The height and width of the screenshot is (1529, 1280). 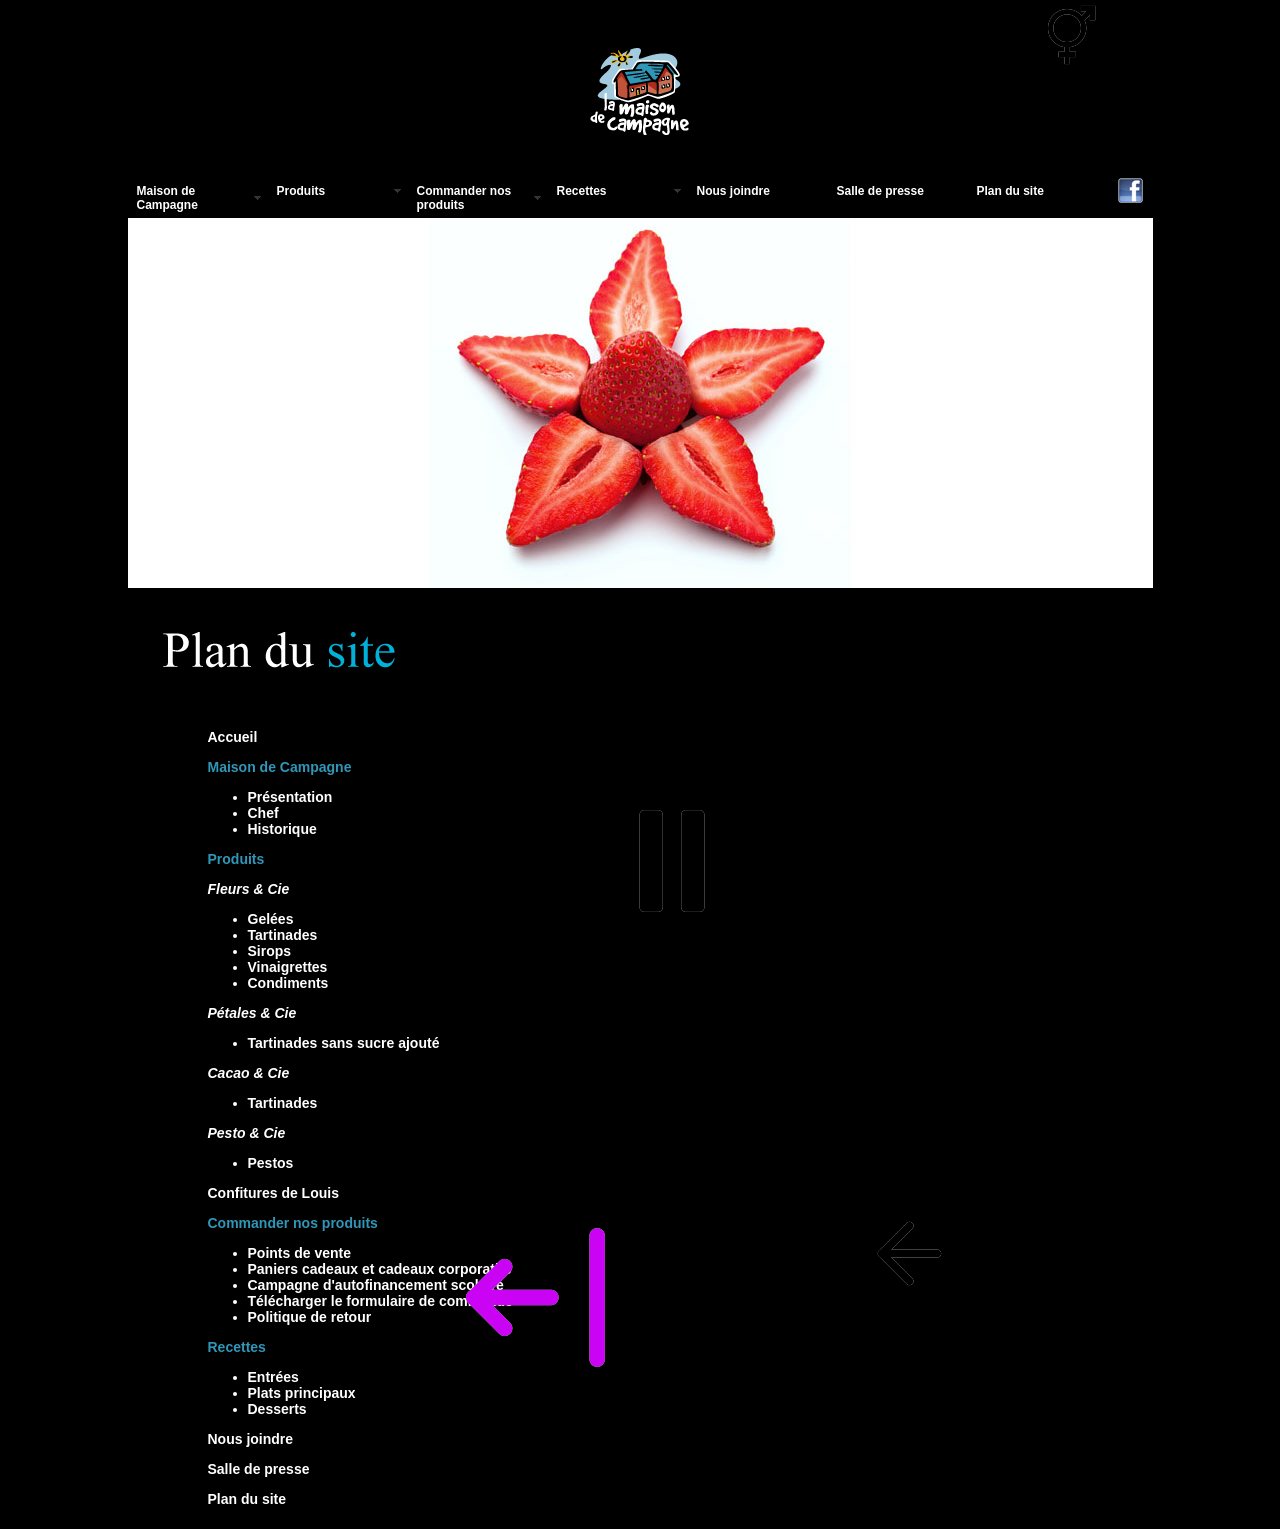 I want to click on go back to the previous screen, so click(x=909, y=1253).